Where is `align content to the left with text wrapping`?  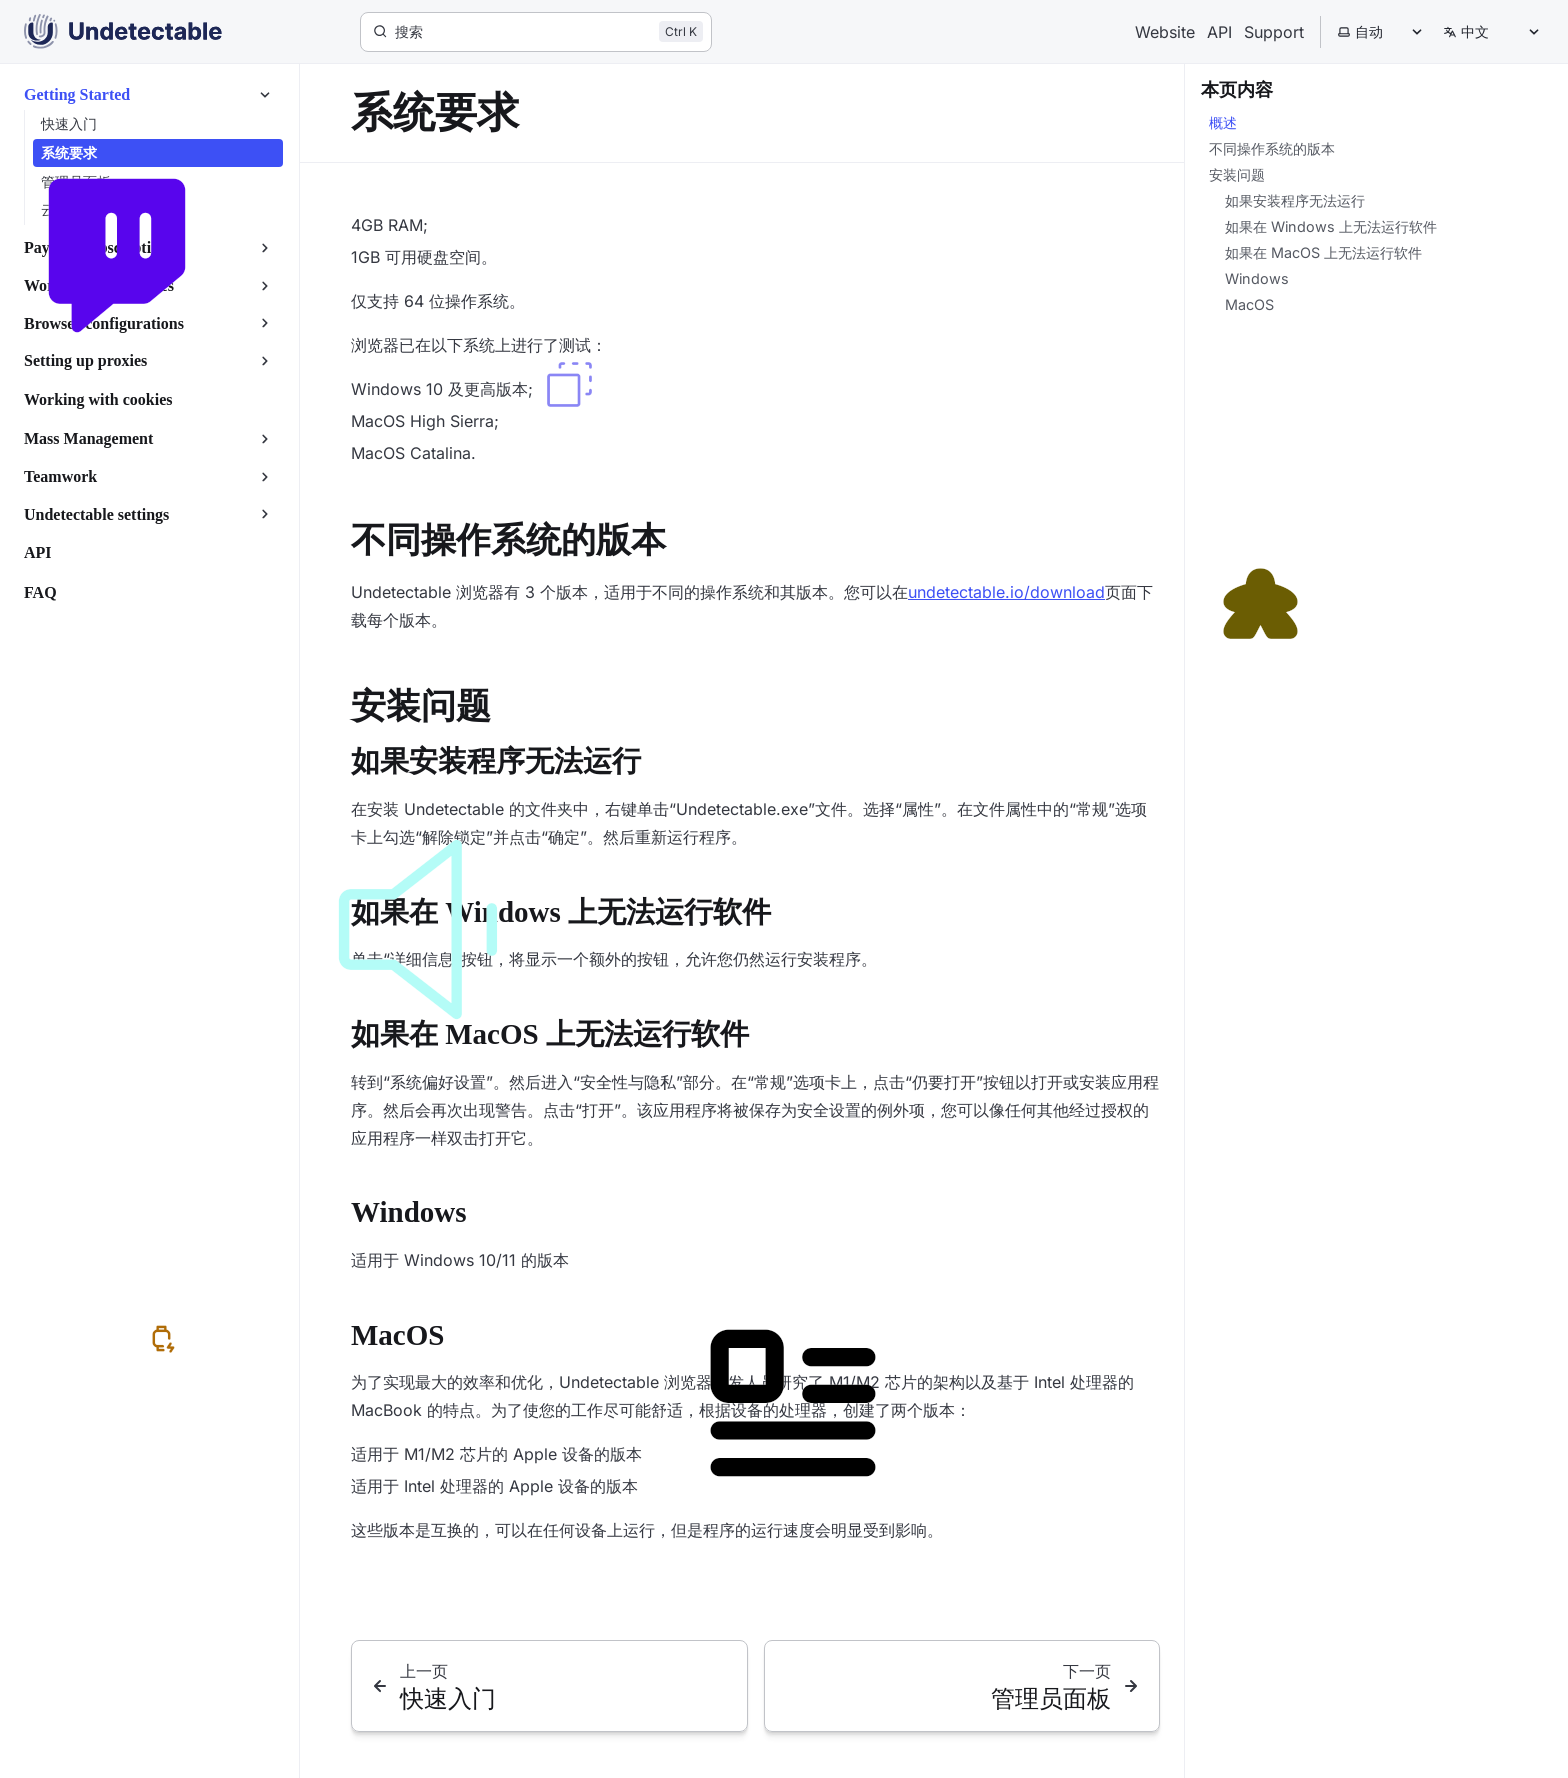 align content to the left with text wrapping is located at coordinates (793, 1403).